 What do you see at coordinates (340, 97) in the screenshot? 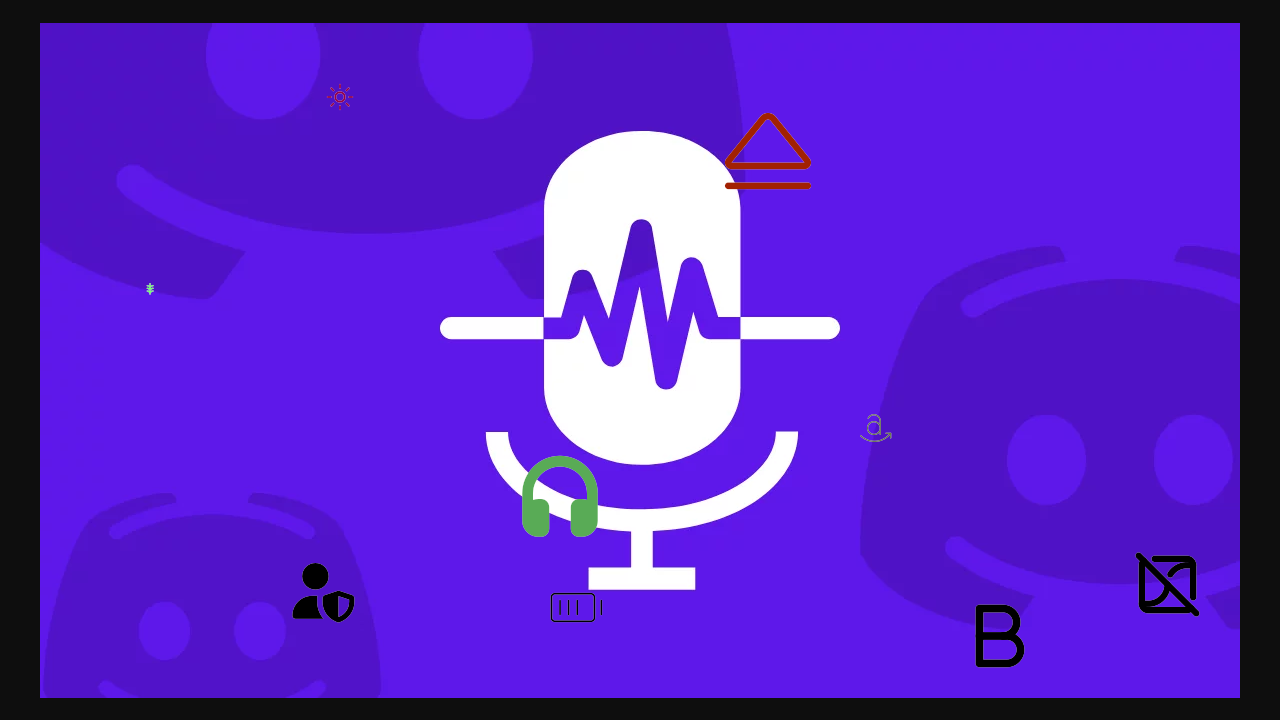
I see `toggle light mode or increase brightness` at bounding box center [340, 97].